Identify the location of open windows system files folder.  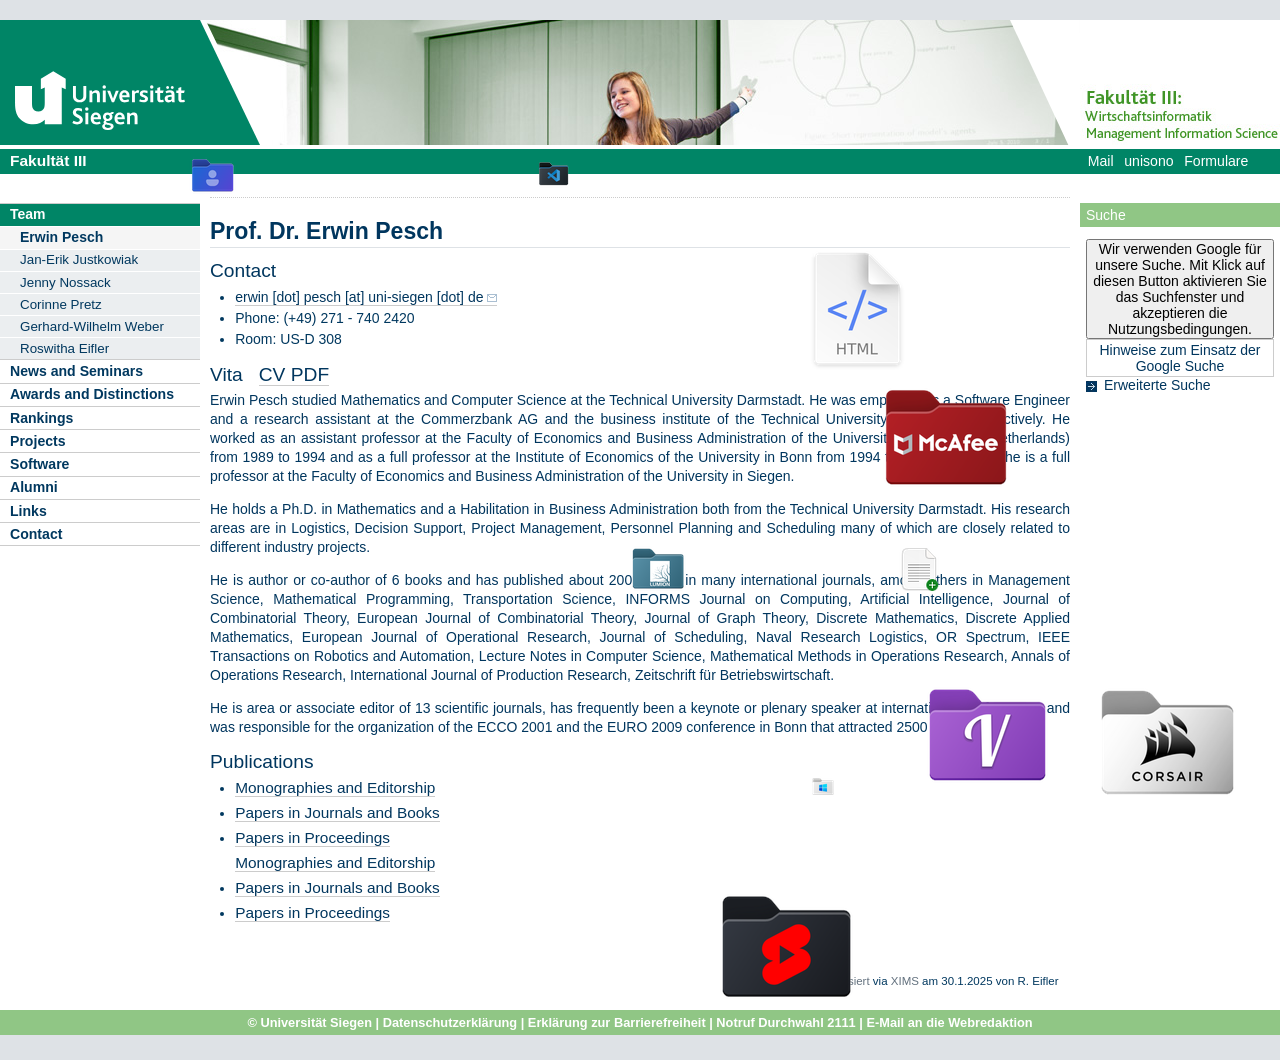
(823, 787).